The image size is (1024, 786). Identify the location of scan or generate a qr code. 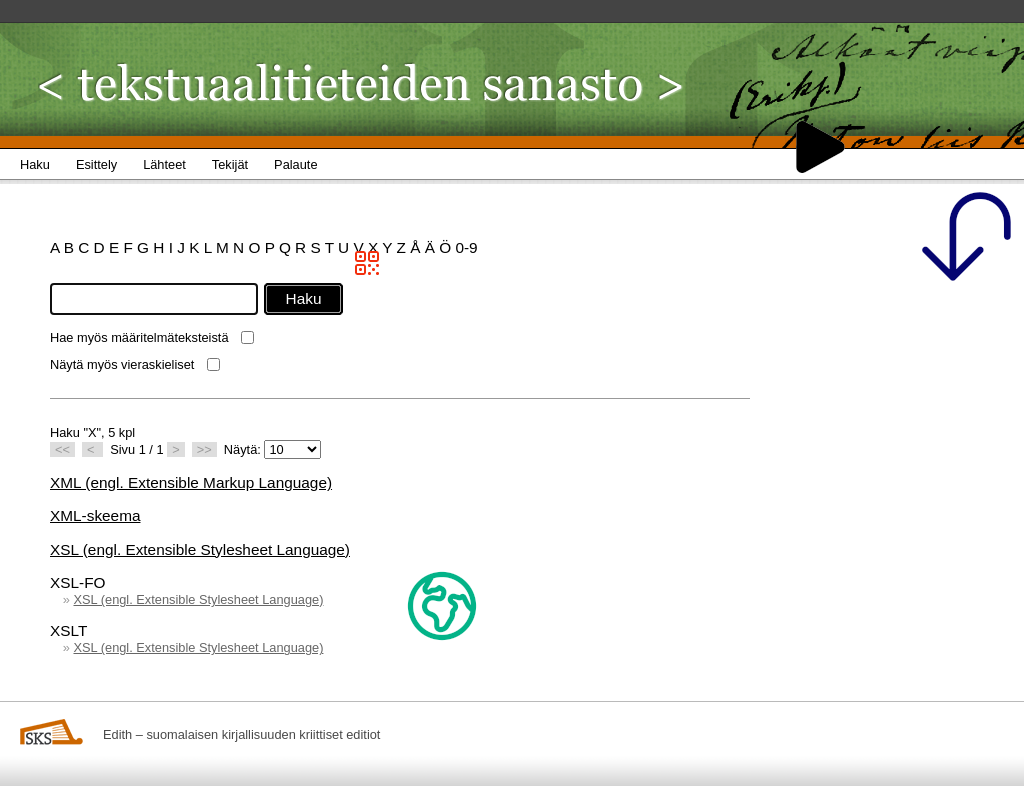
(367, 263).